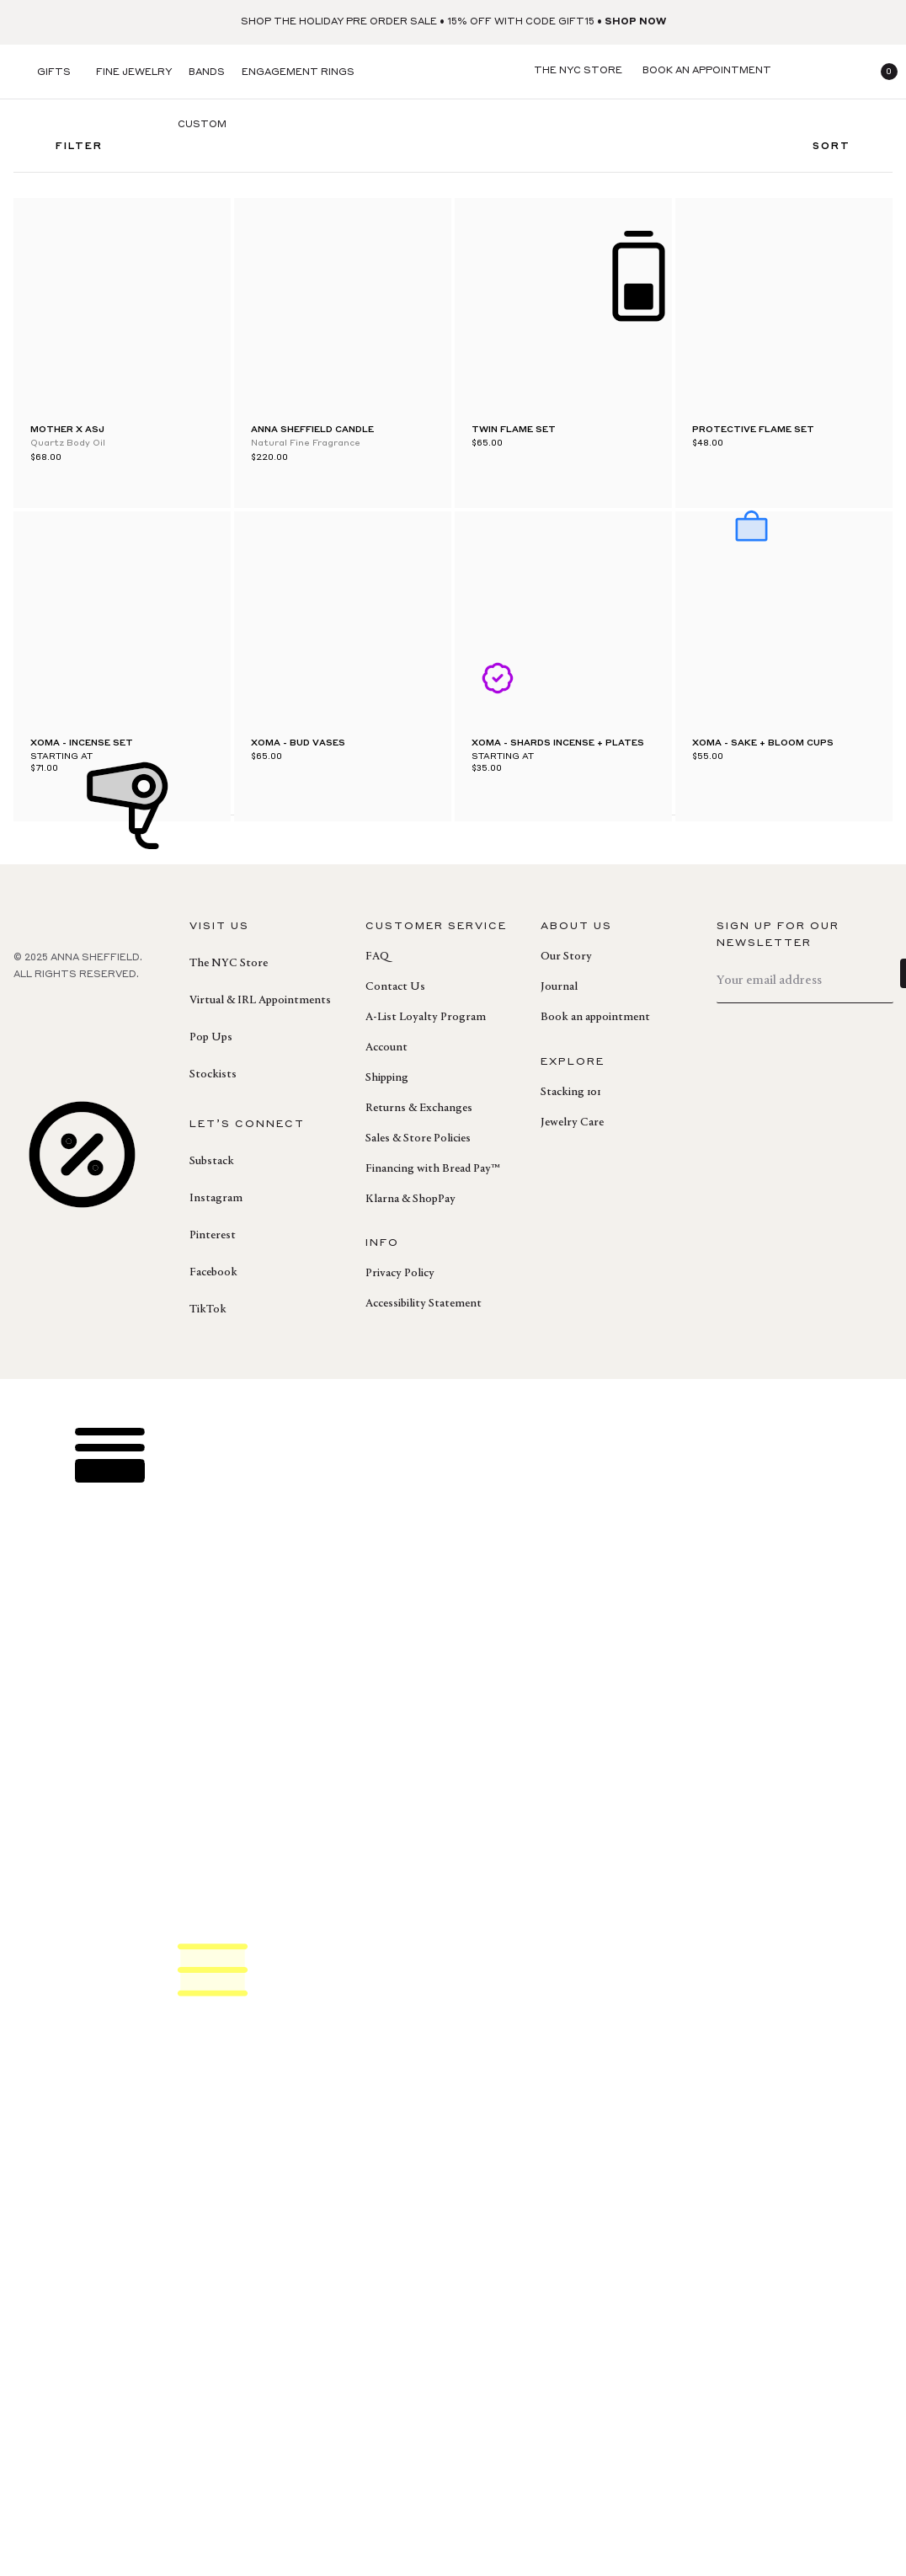 The image size is (906, 2576). Describe the element at coordinates (82, 1154) in the screenshot. I see `view available discounts or promotions` at that location.